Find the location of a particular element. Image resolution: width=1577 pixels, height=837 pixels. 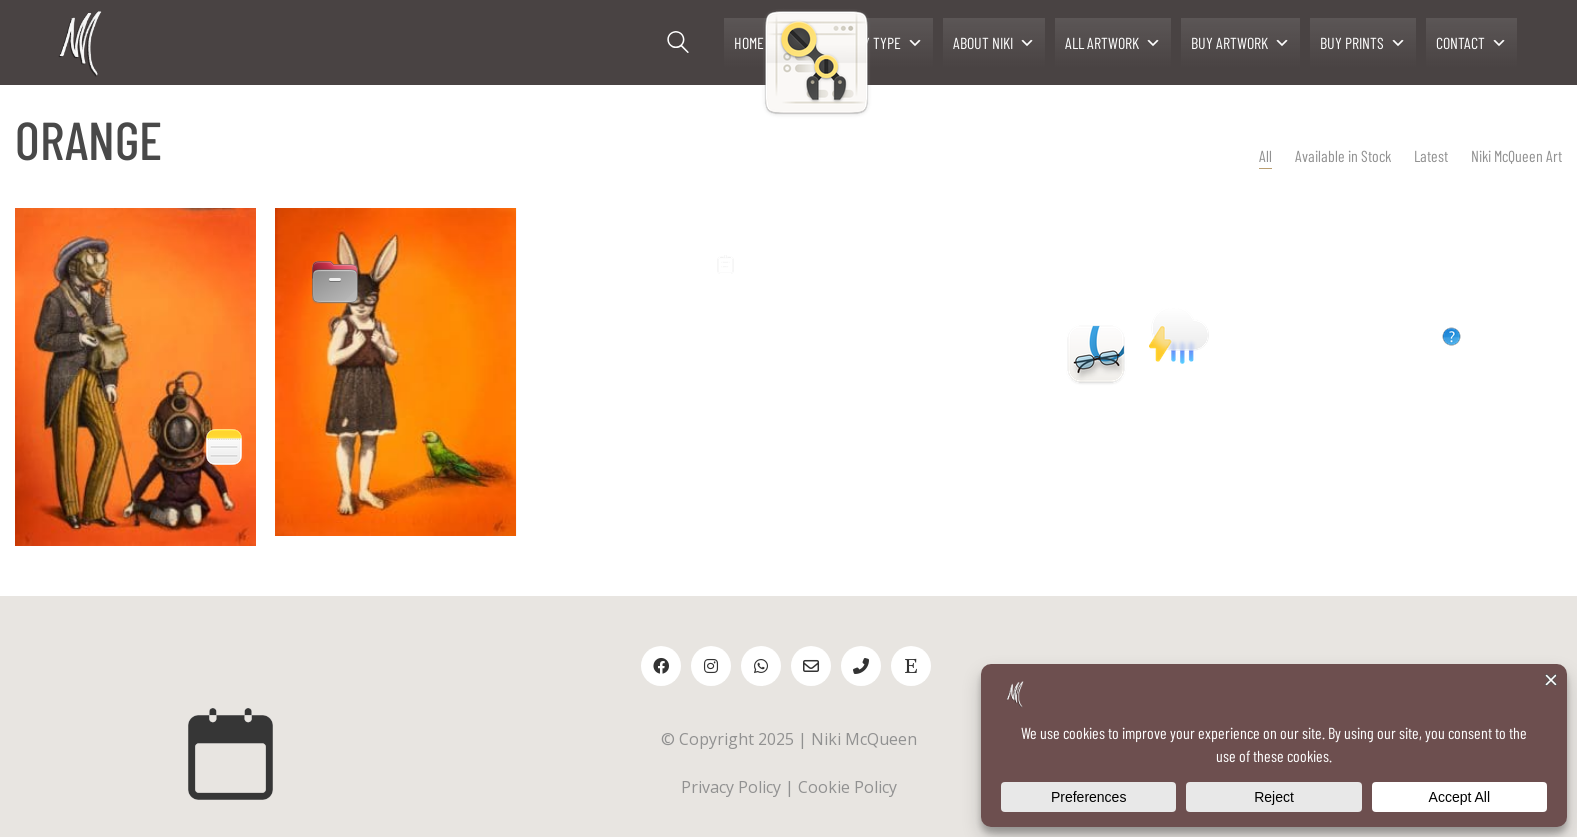

open calendar app is located at coordinates (230, 757).